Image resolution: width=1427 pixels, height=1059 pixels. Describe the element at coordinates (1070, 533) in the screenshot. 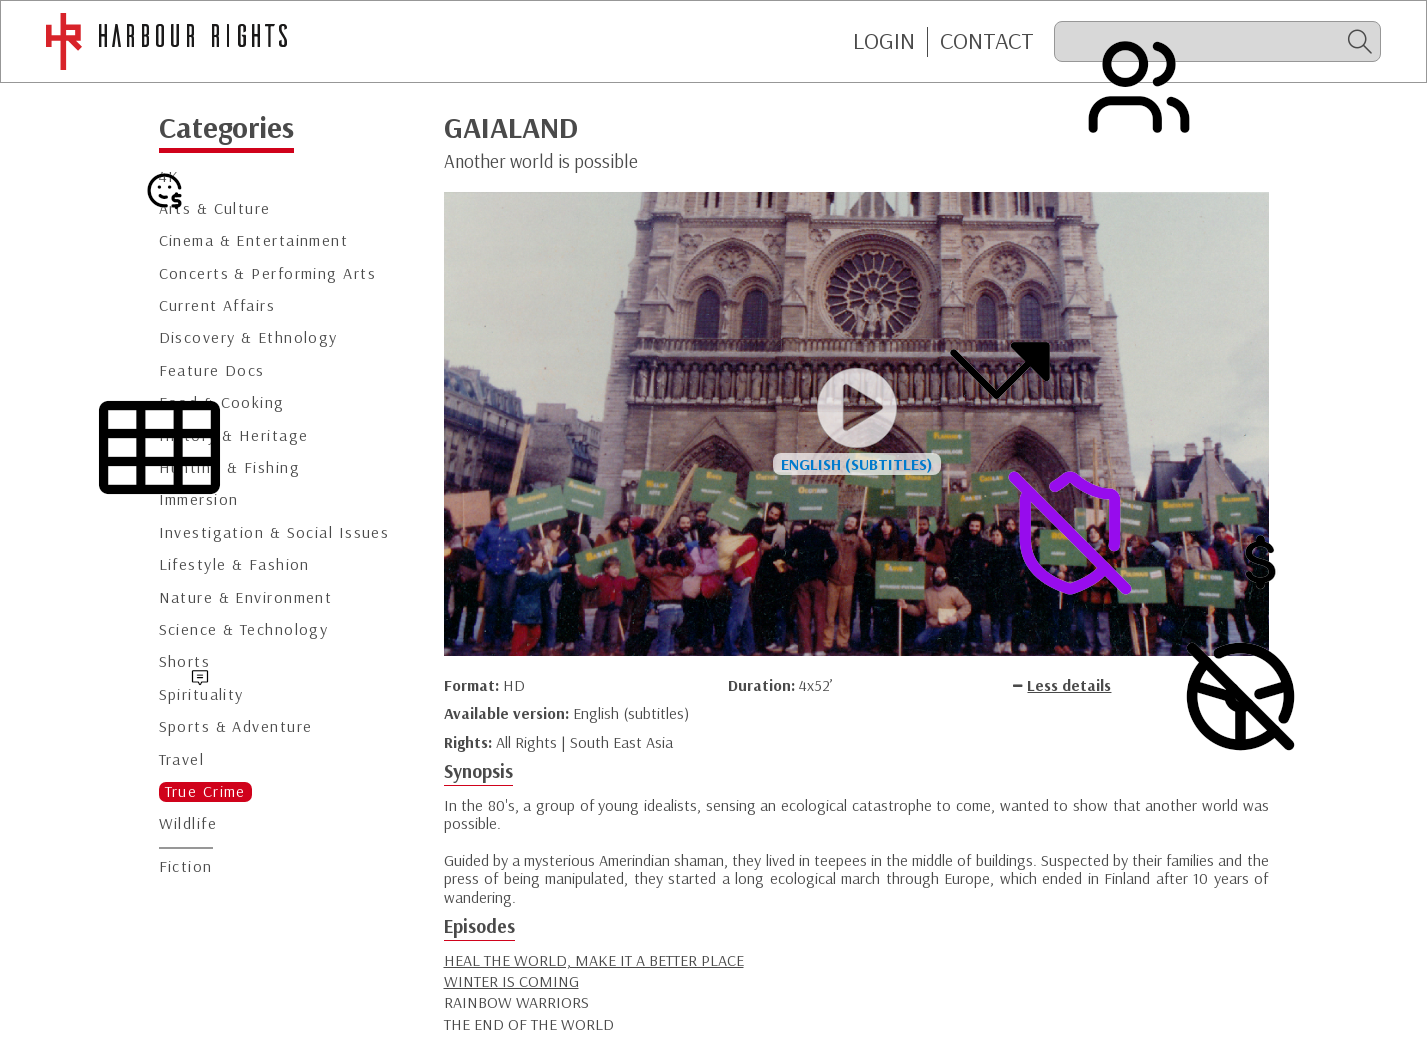

I see `security or protection is disabled` at that location.